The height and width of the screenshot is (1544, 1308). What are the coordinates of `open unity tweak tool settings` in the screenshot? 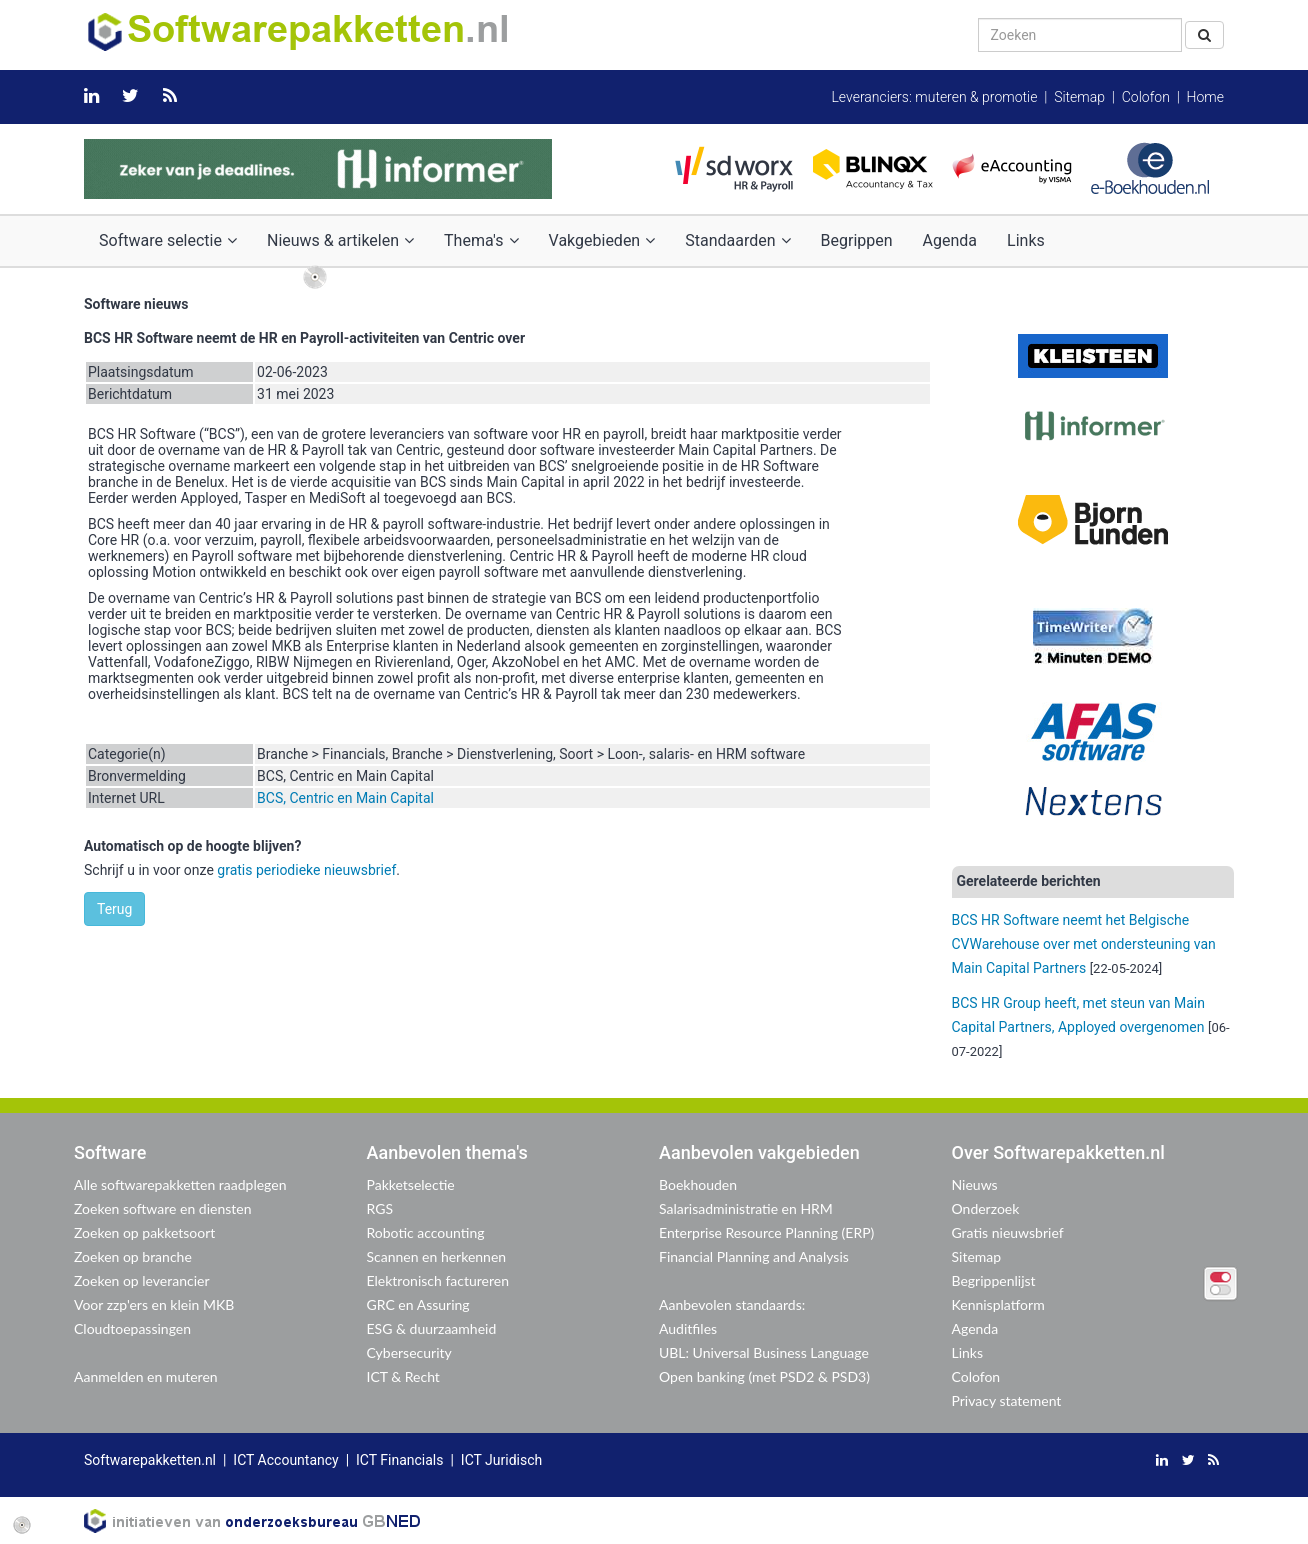 It's located at (1220, 1283).